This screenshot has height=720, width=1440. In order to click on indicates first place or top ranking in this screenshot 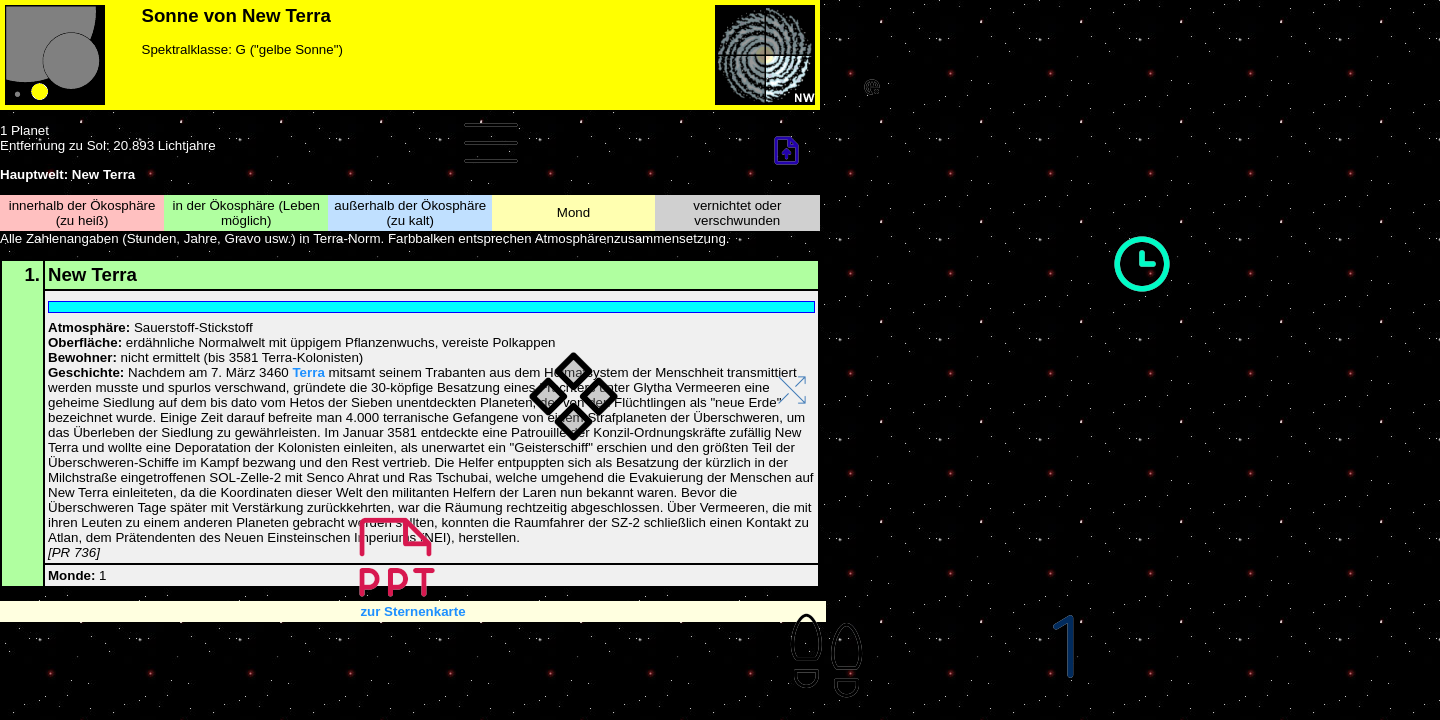, I will do `click(1067, 646)`.